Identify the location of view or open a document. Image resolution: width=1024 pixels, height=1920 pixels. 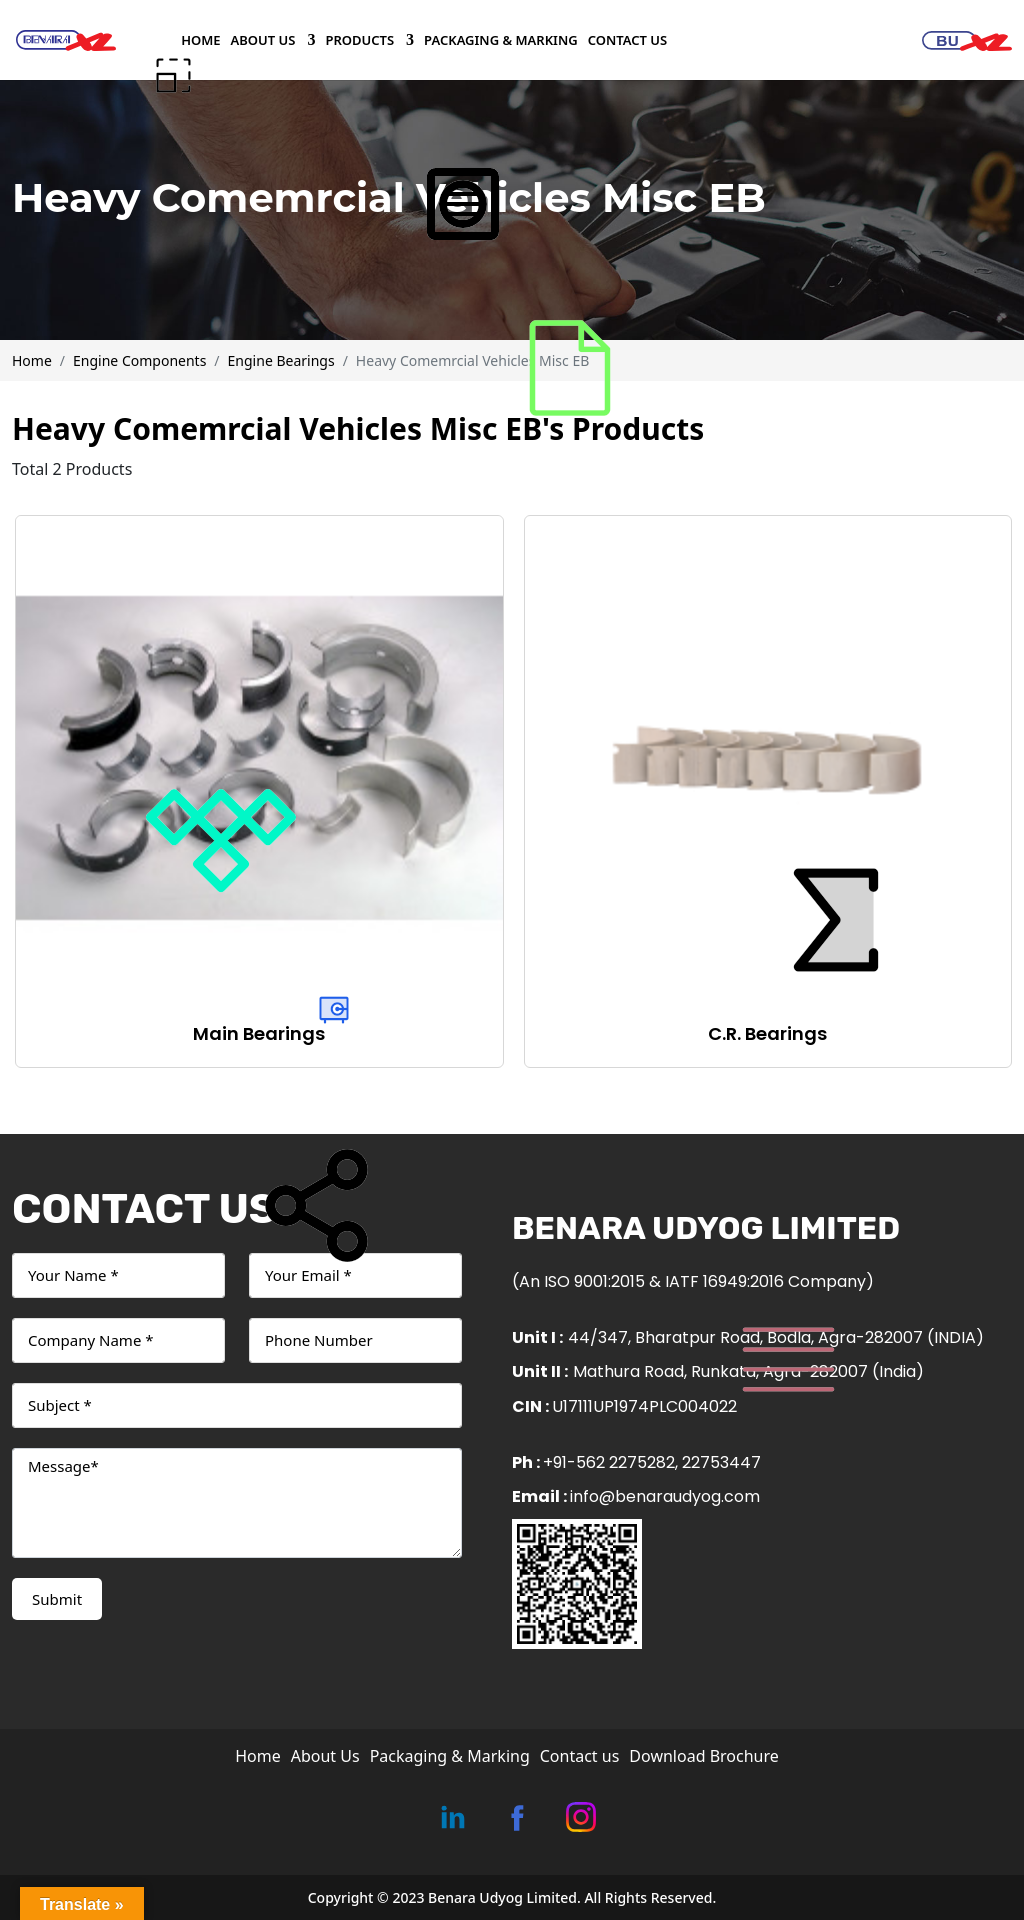
(570, 368).